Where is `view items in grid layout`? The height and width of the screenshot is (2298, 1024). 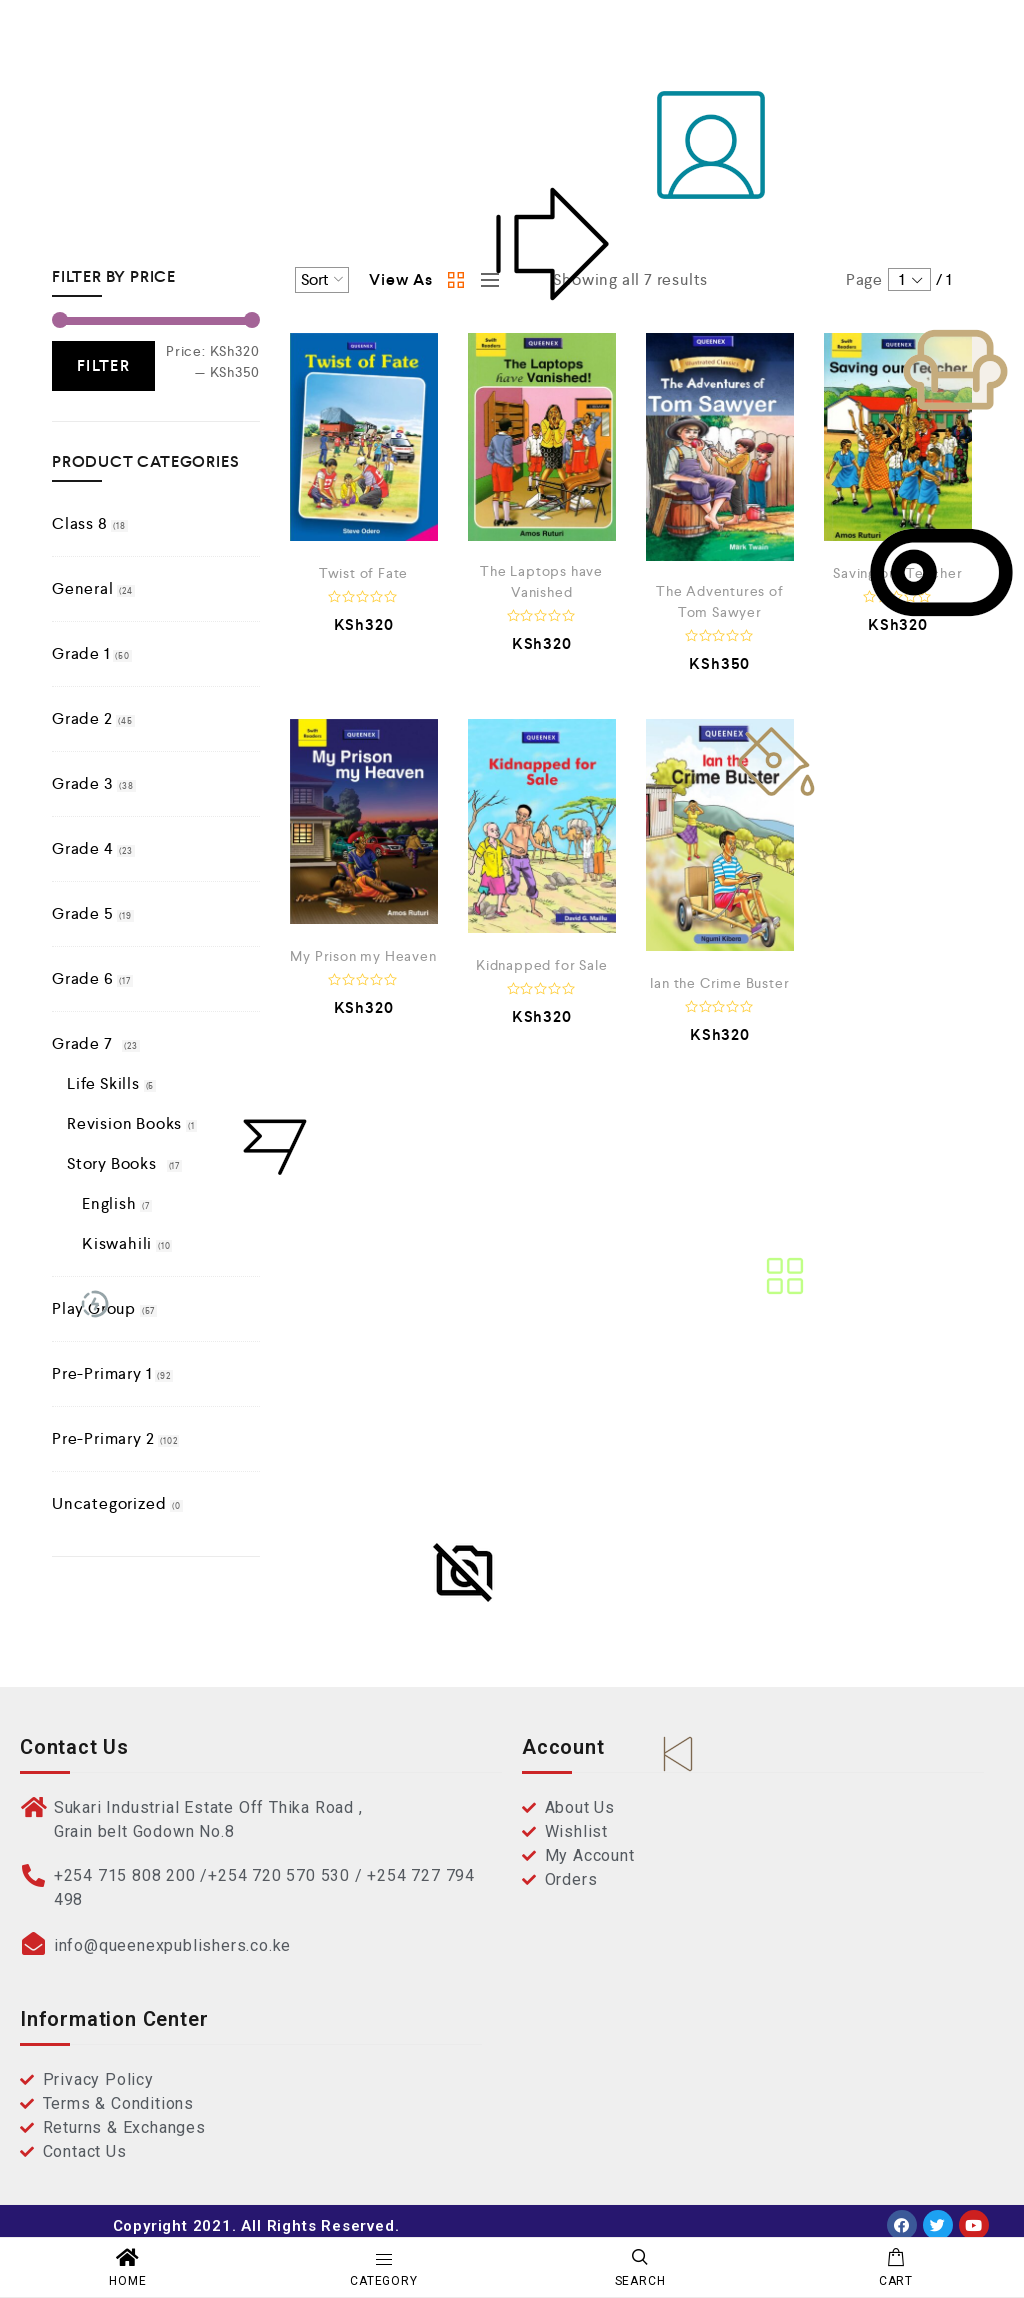 view items in grid layout is located at coordinates (785, 1276).